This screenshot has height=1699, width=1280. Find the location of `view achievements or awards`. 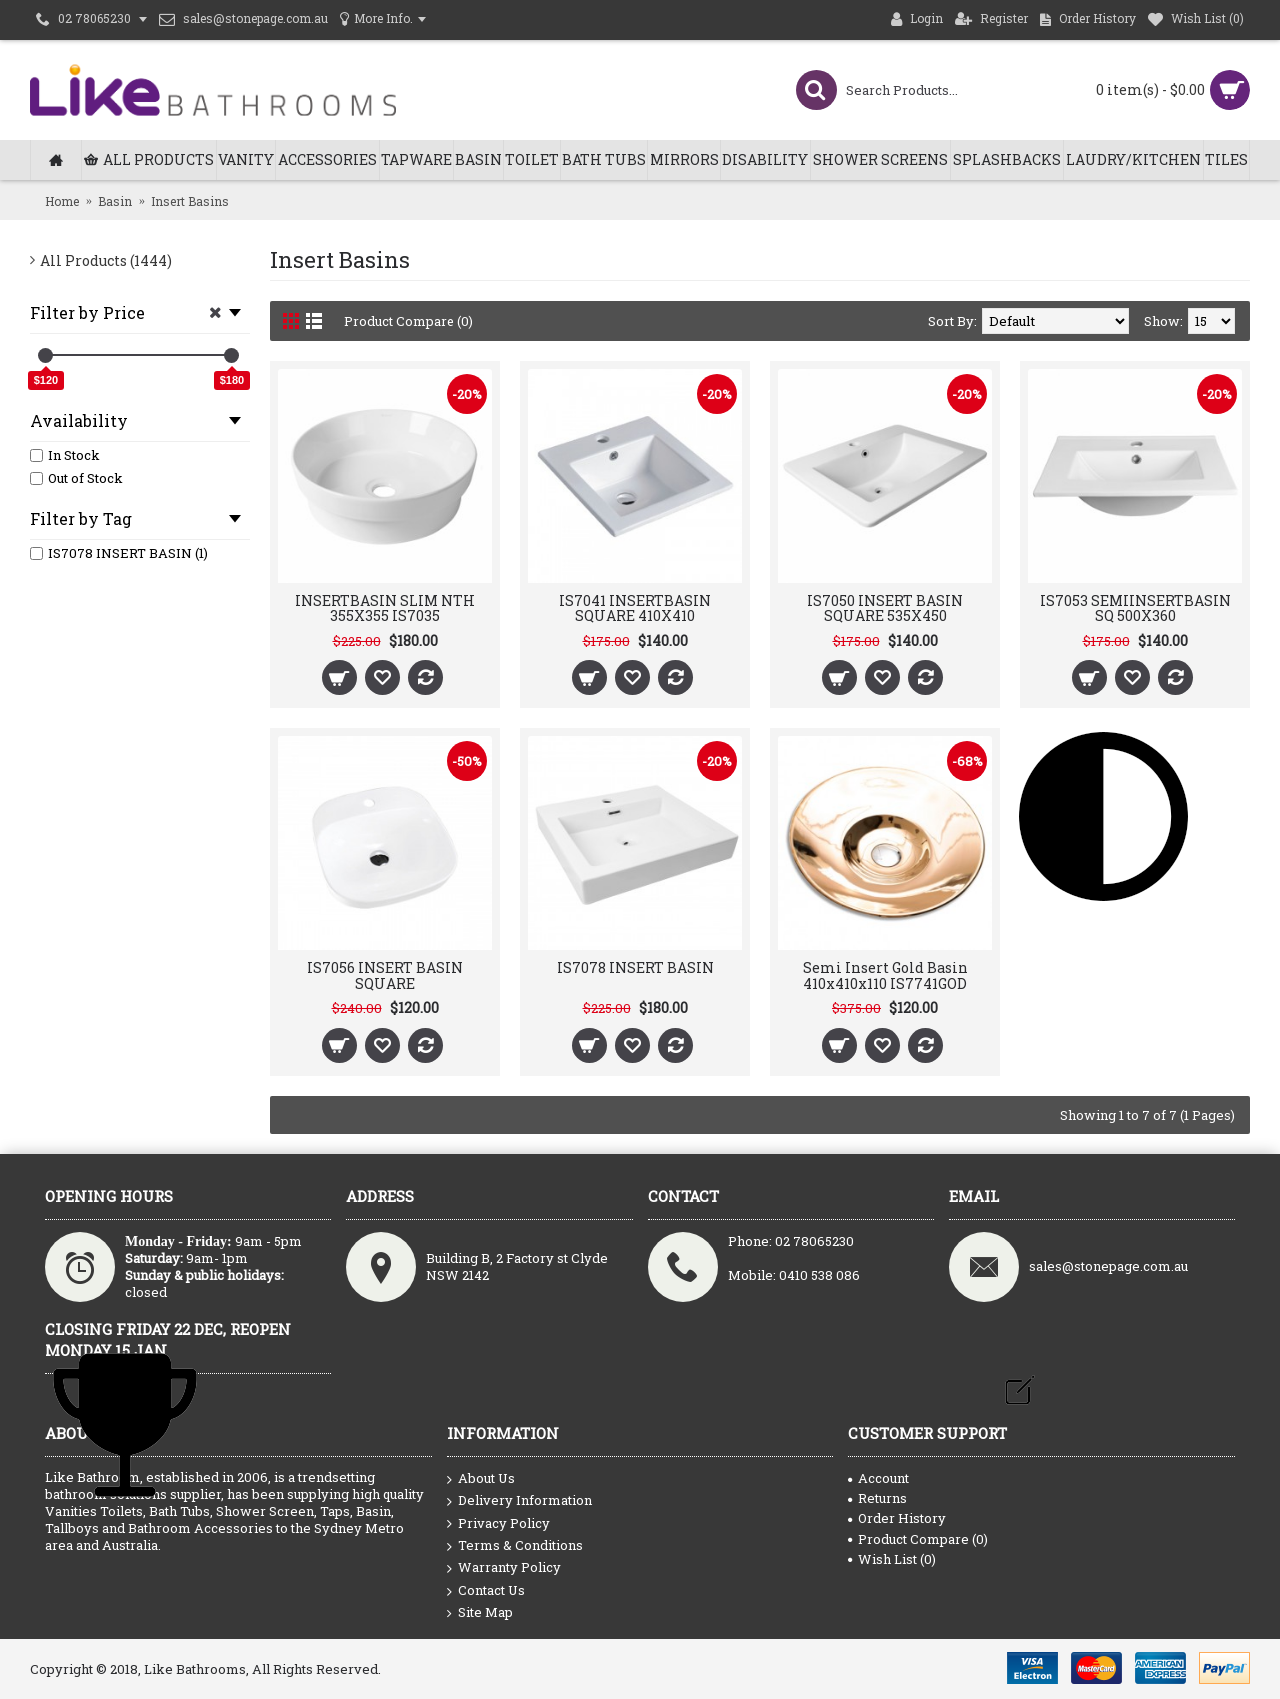

view achievements or awards is located at coordinates (125, 1425).